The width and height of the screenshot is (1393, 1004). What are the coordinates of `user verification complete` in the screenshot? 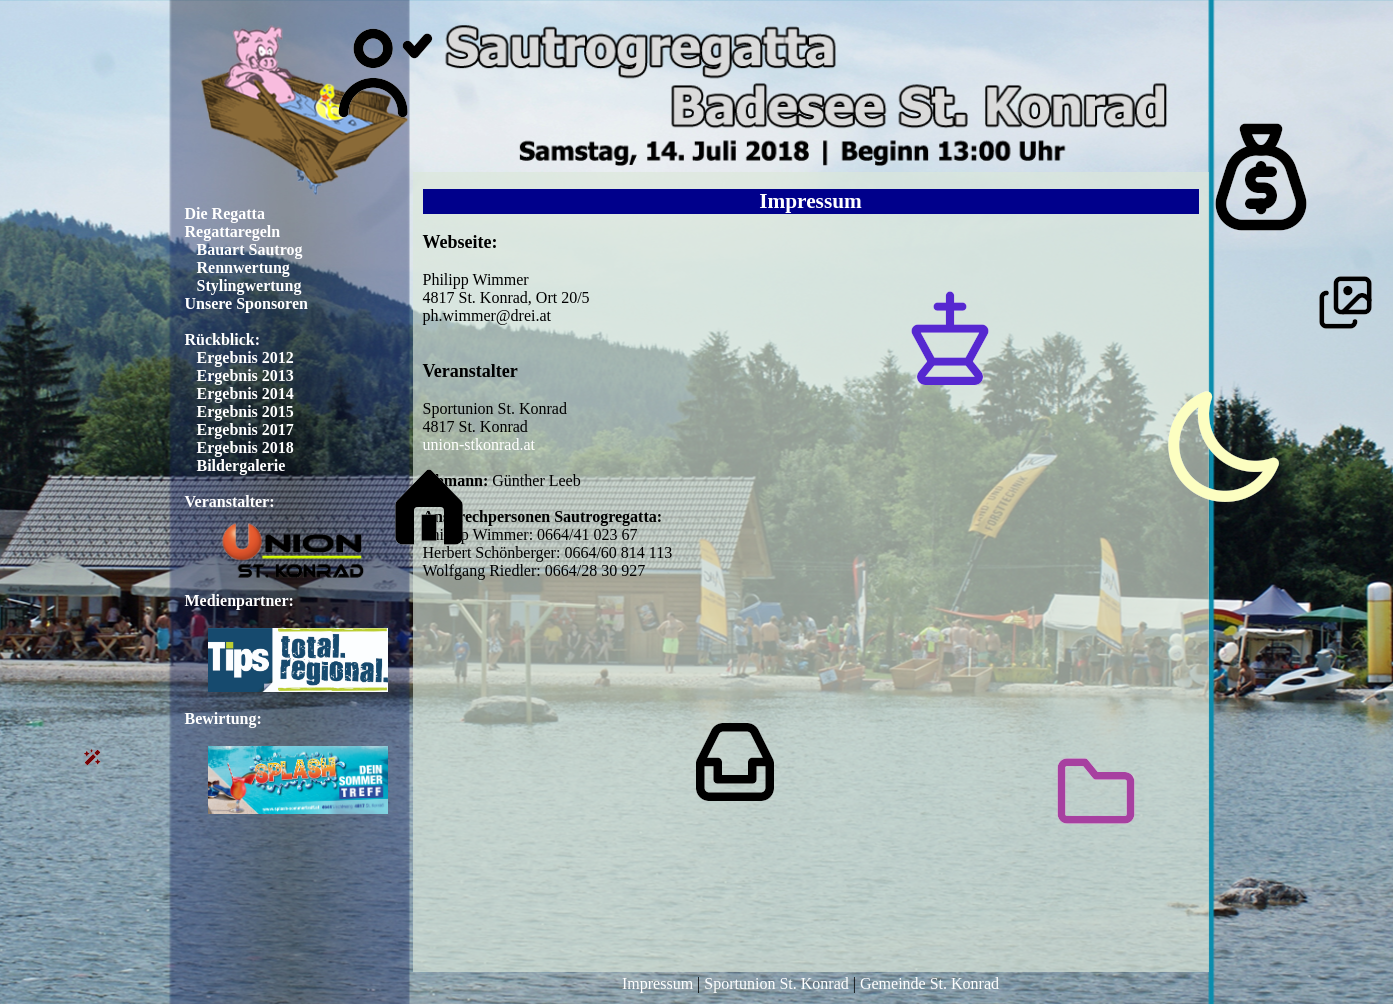 It's located at (383, 73).